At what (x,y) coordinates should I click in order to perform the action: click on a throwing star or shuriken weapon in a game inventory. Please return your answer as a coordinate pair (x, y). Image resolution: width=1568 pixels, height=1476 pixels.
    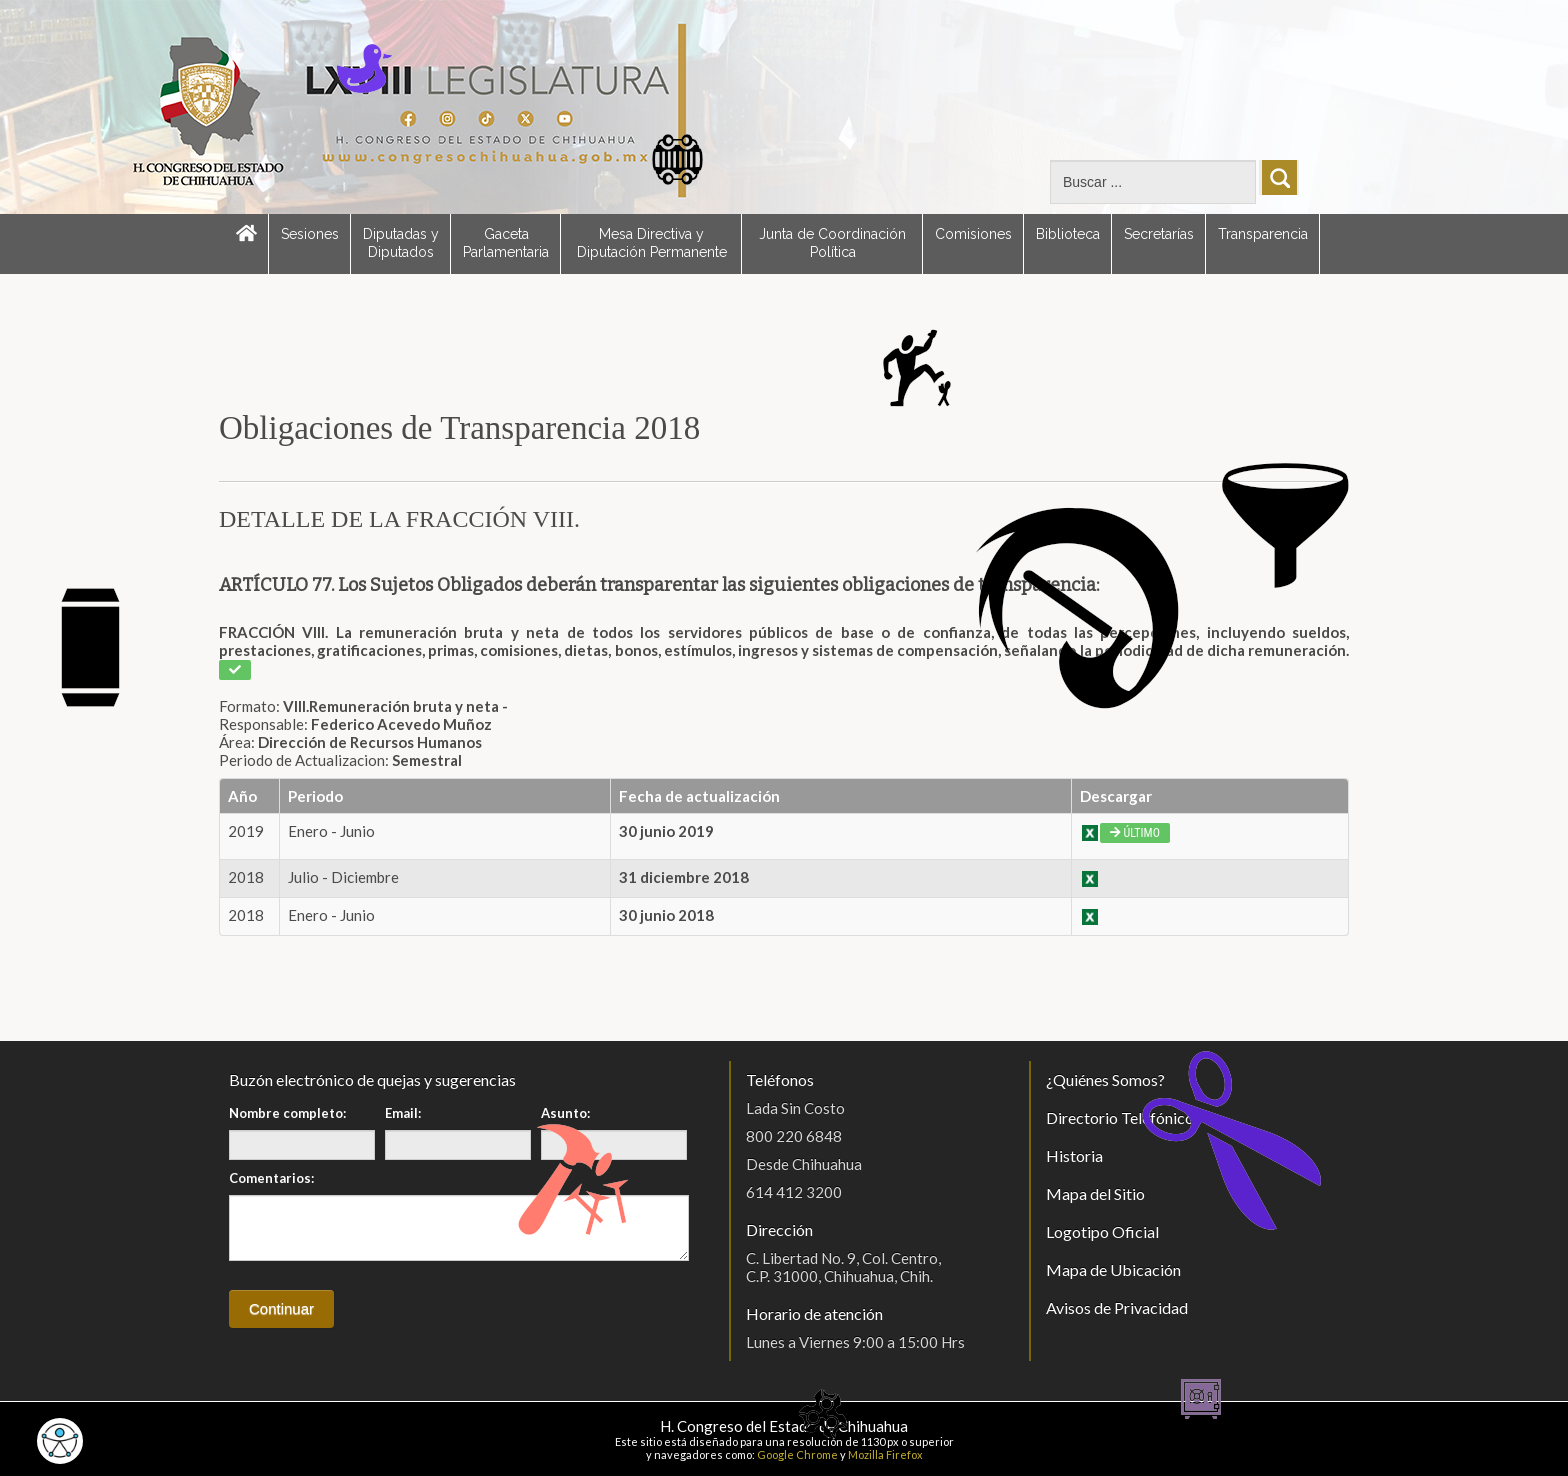
    Looking at the image, I should click on (822, 1413).